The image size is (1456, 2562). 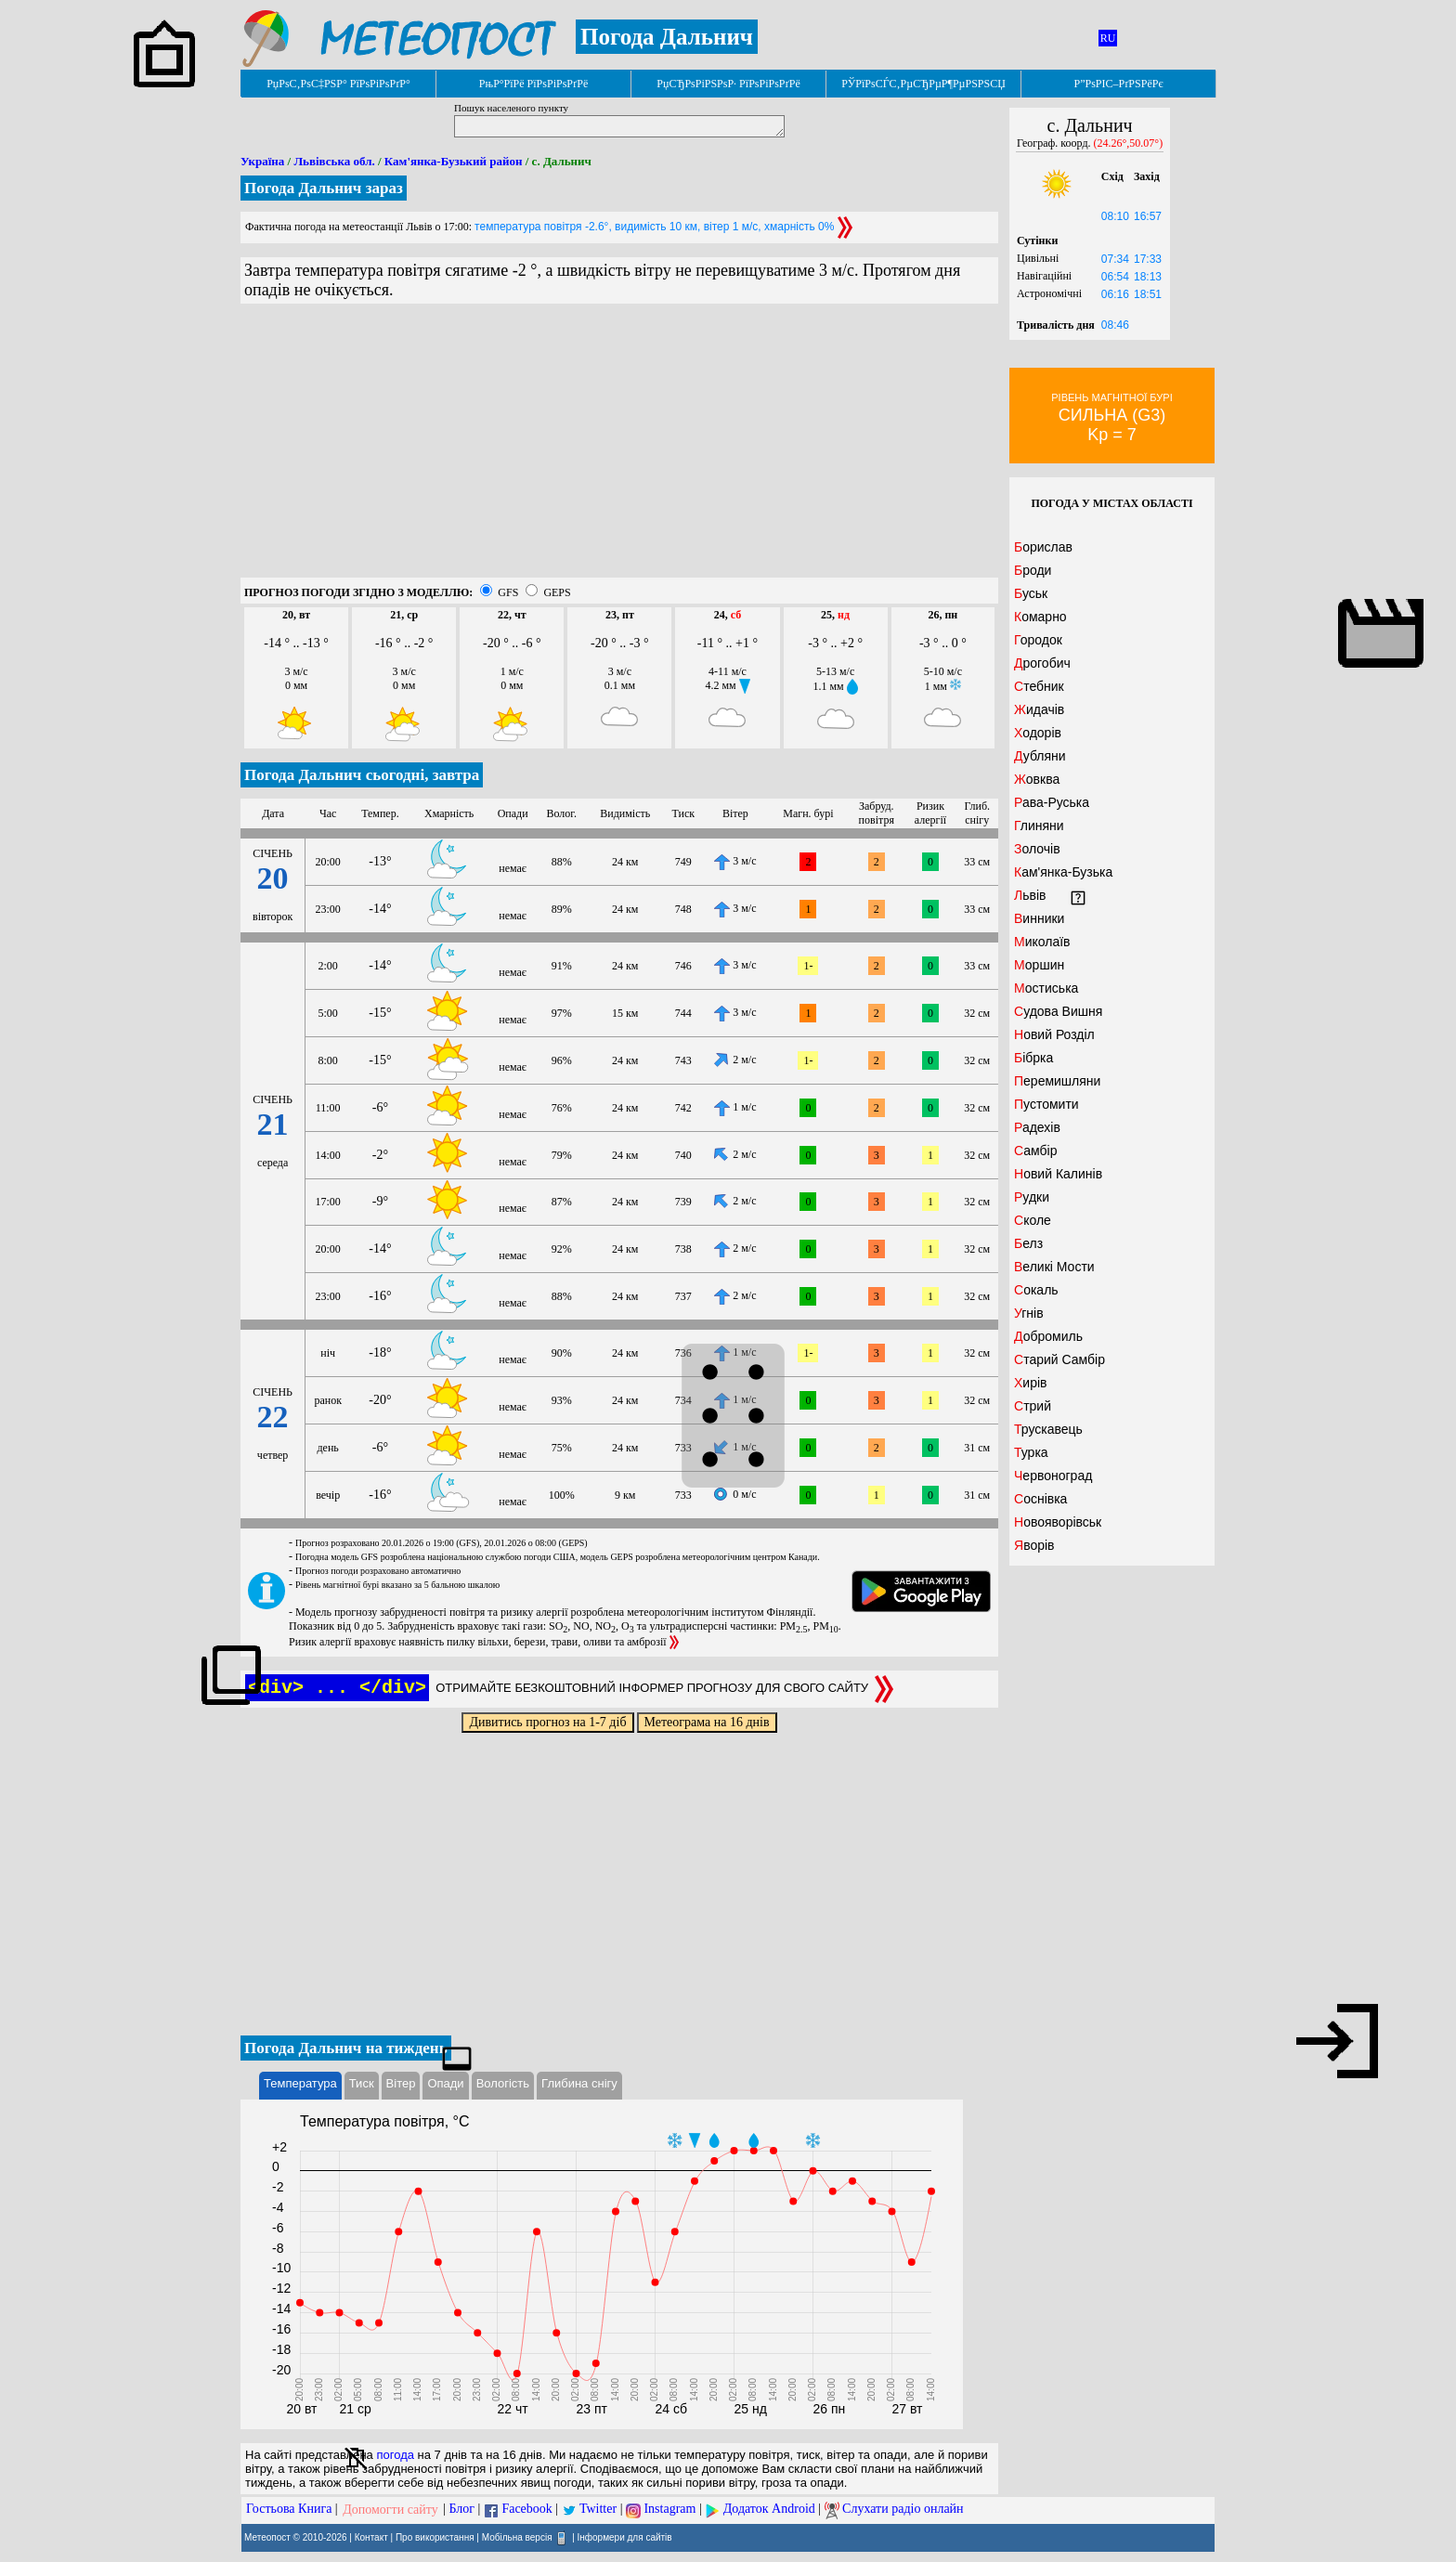 I want to click on drag to reorder items in a list, so click(x=733, y=1415).